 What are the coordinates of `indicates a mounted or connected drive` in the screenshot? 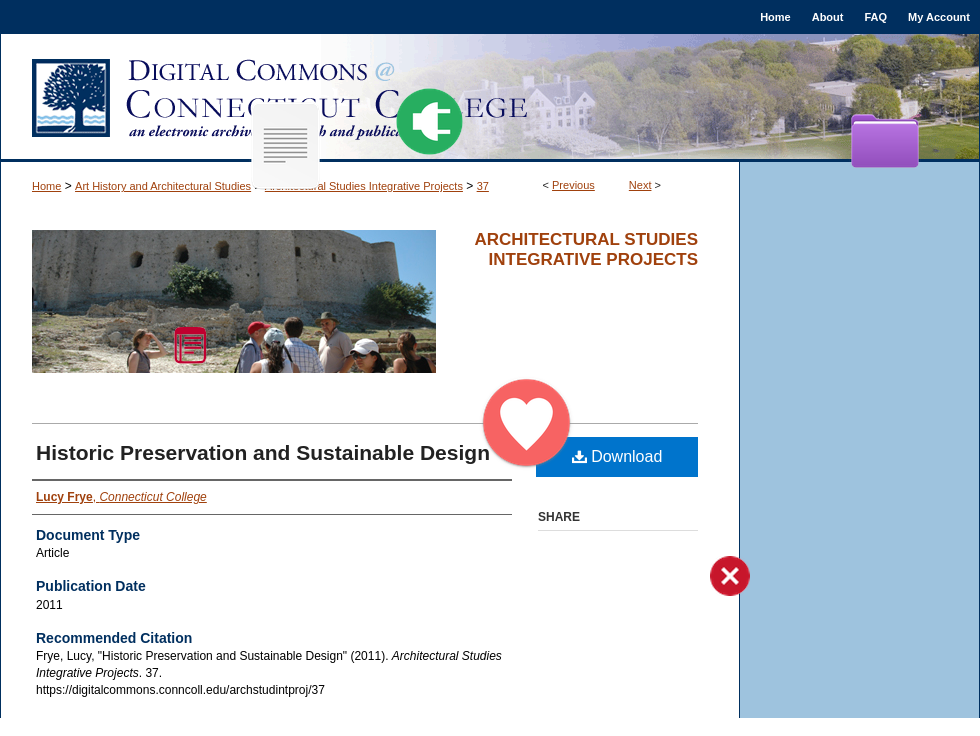 It's located at (429, 121).